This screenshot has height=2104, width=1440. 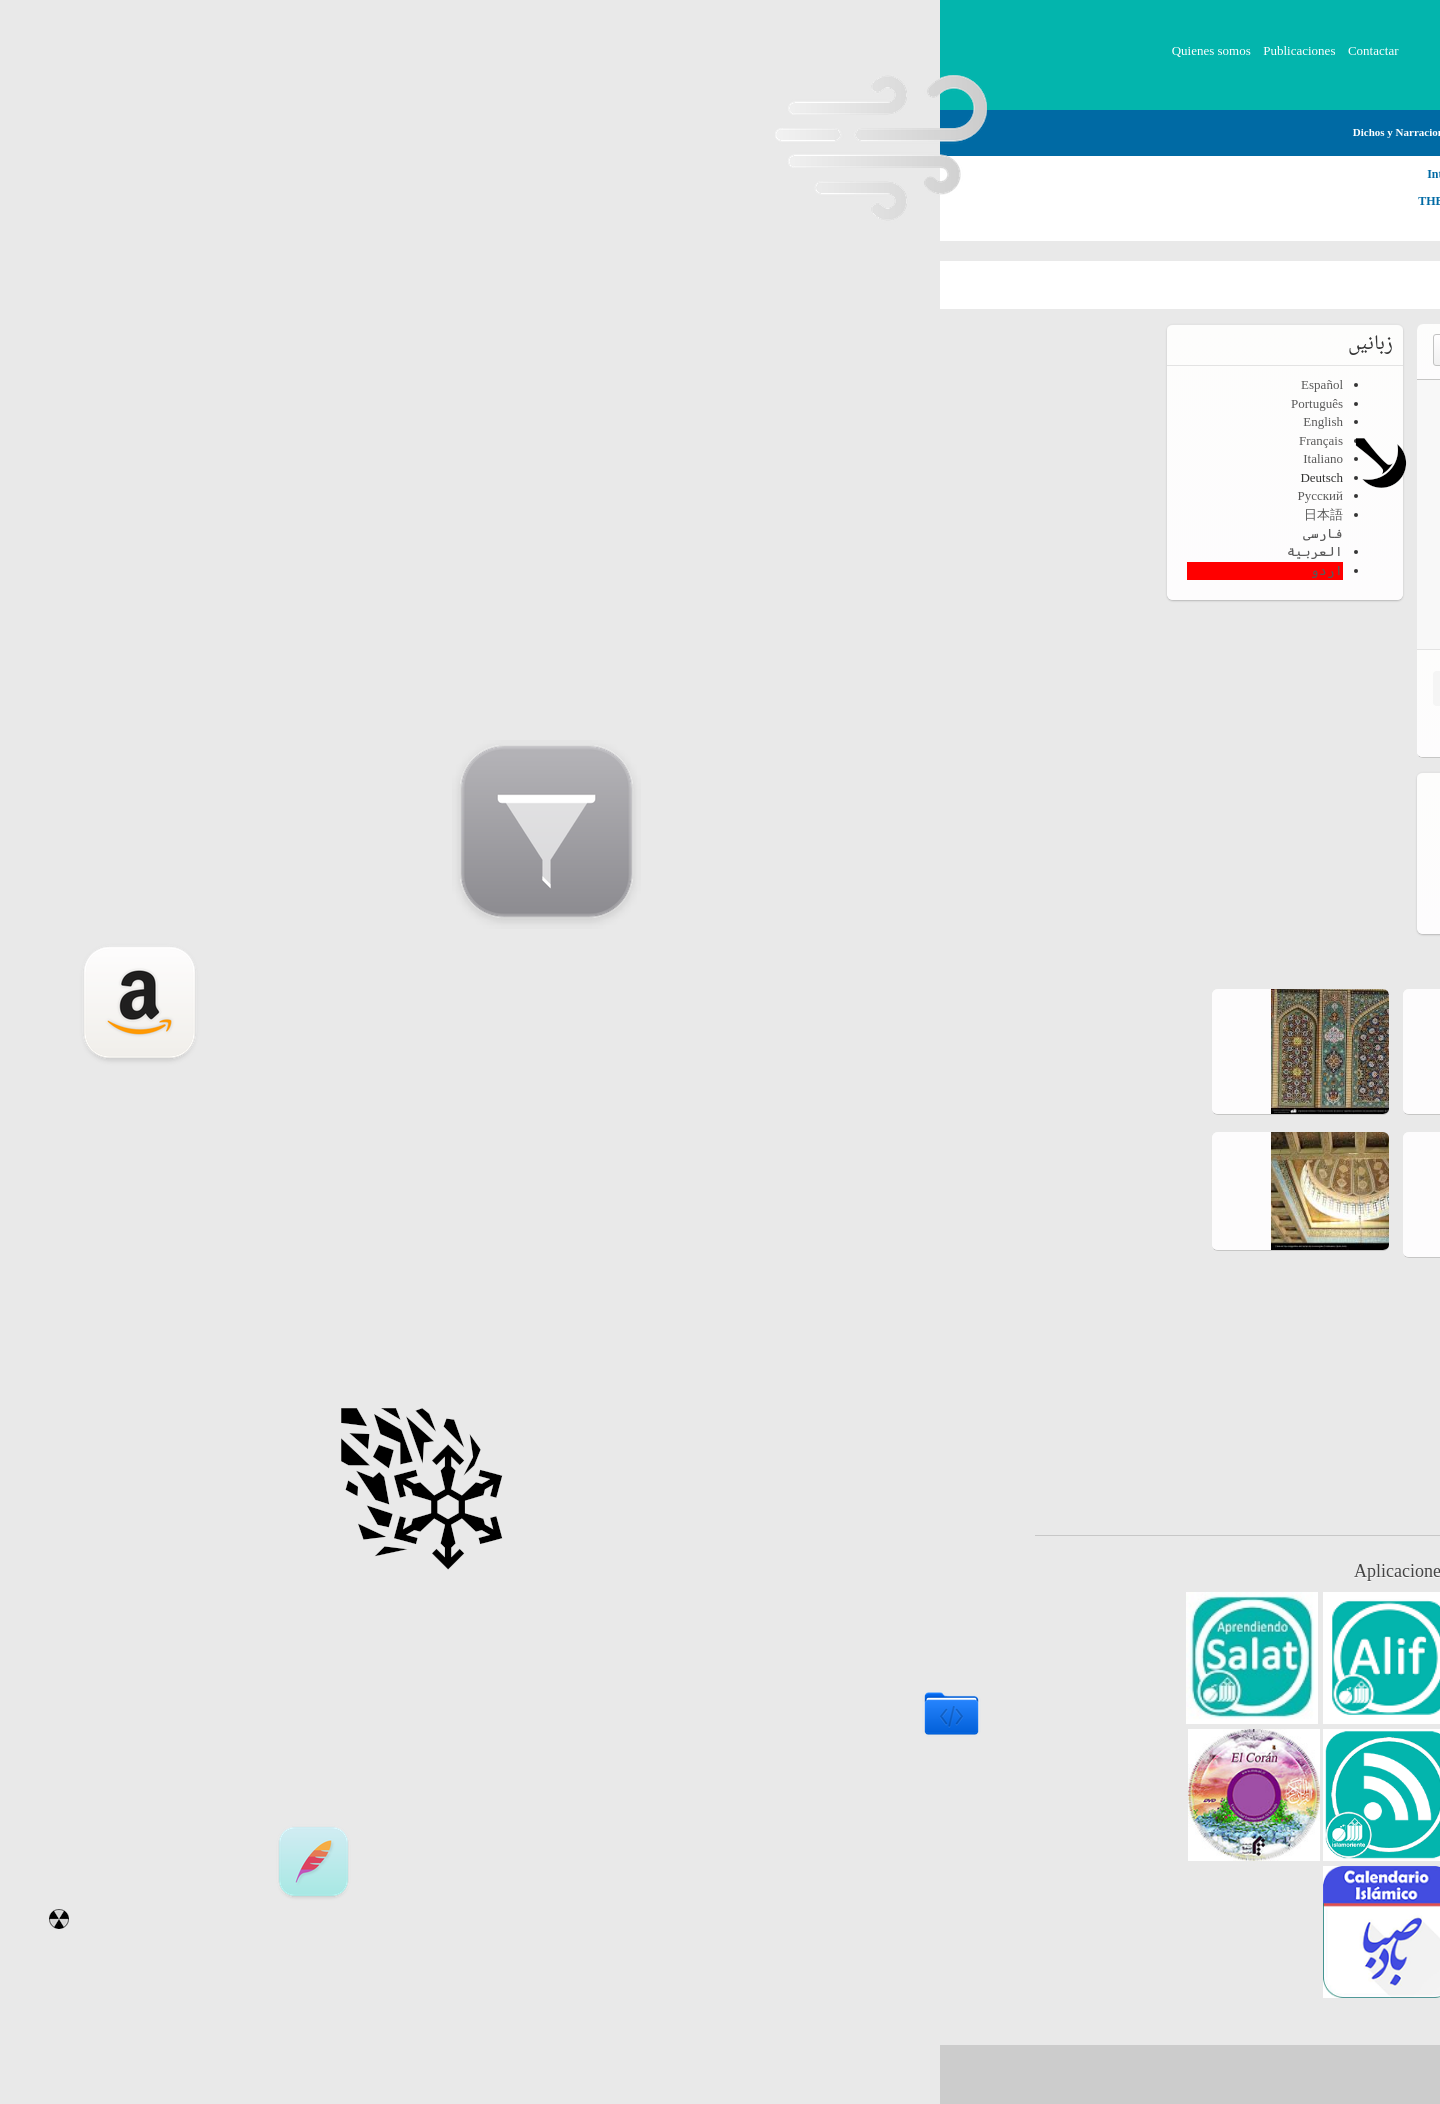 I want to click on open the Amazon shopping app, so click(x=139, y=1002).